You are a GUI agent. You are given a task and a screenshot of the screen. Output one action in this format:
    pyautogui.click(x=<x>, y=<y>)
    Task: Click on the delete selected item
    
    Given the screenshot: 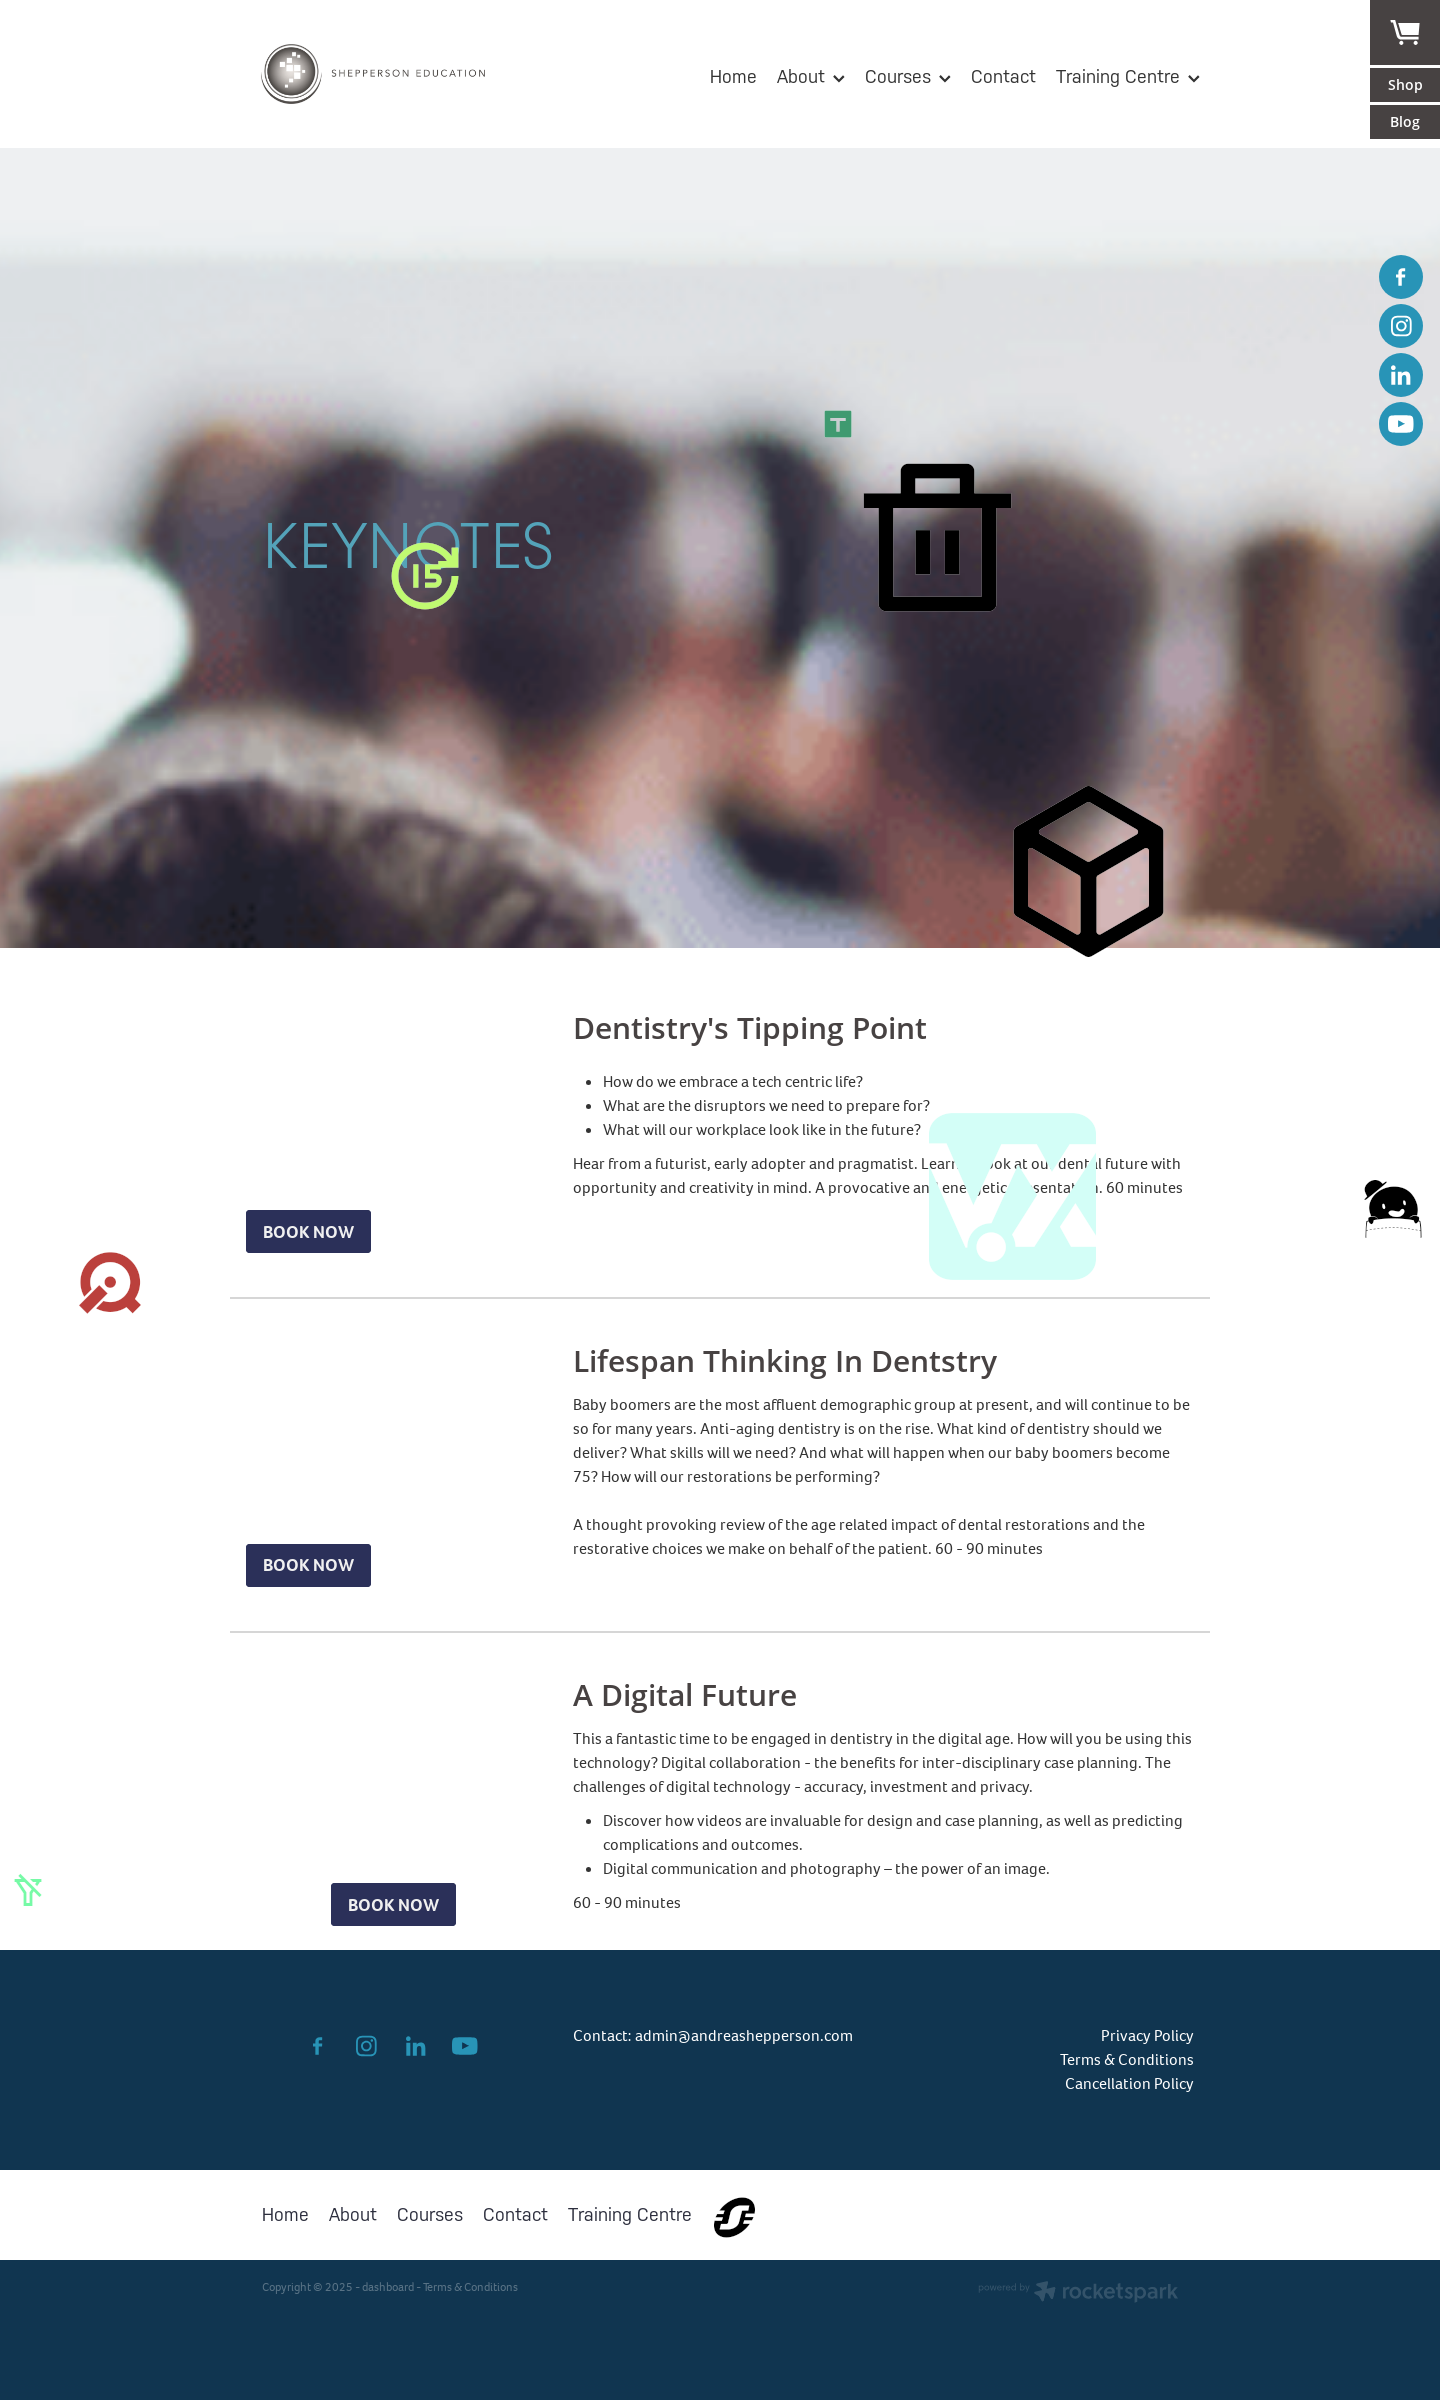 What is the action you would take?
    pyautogui.click(x=937, y=537)
    